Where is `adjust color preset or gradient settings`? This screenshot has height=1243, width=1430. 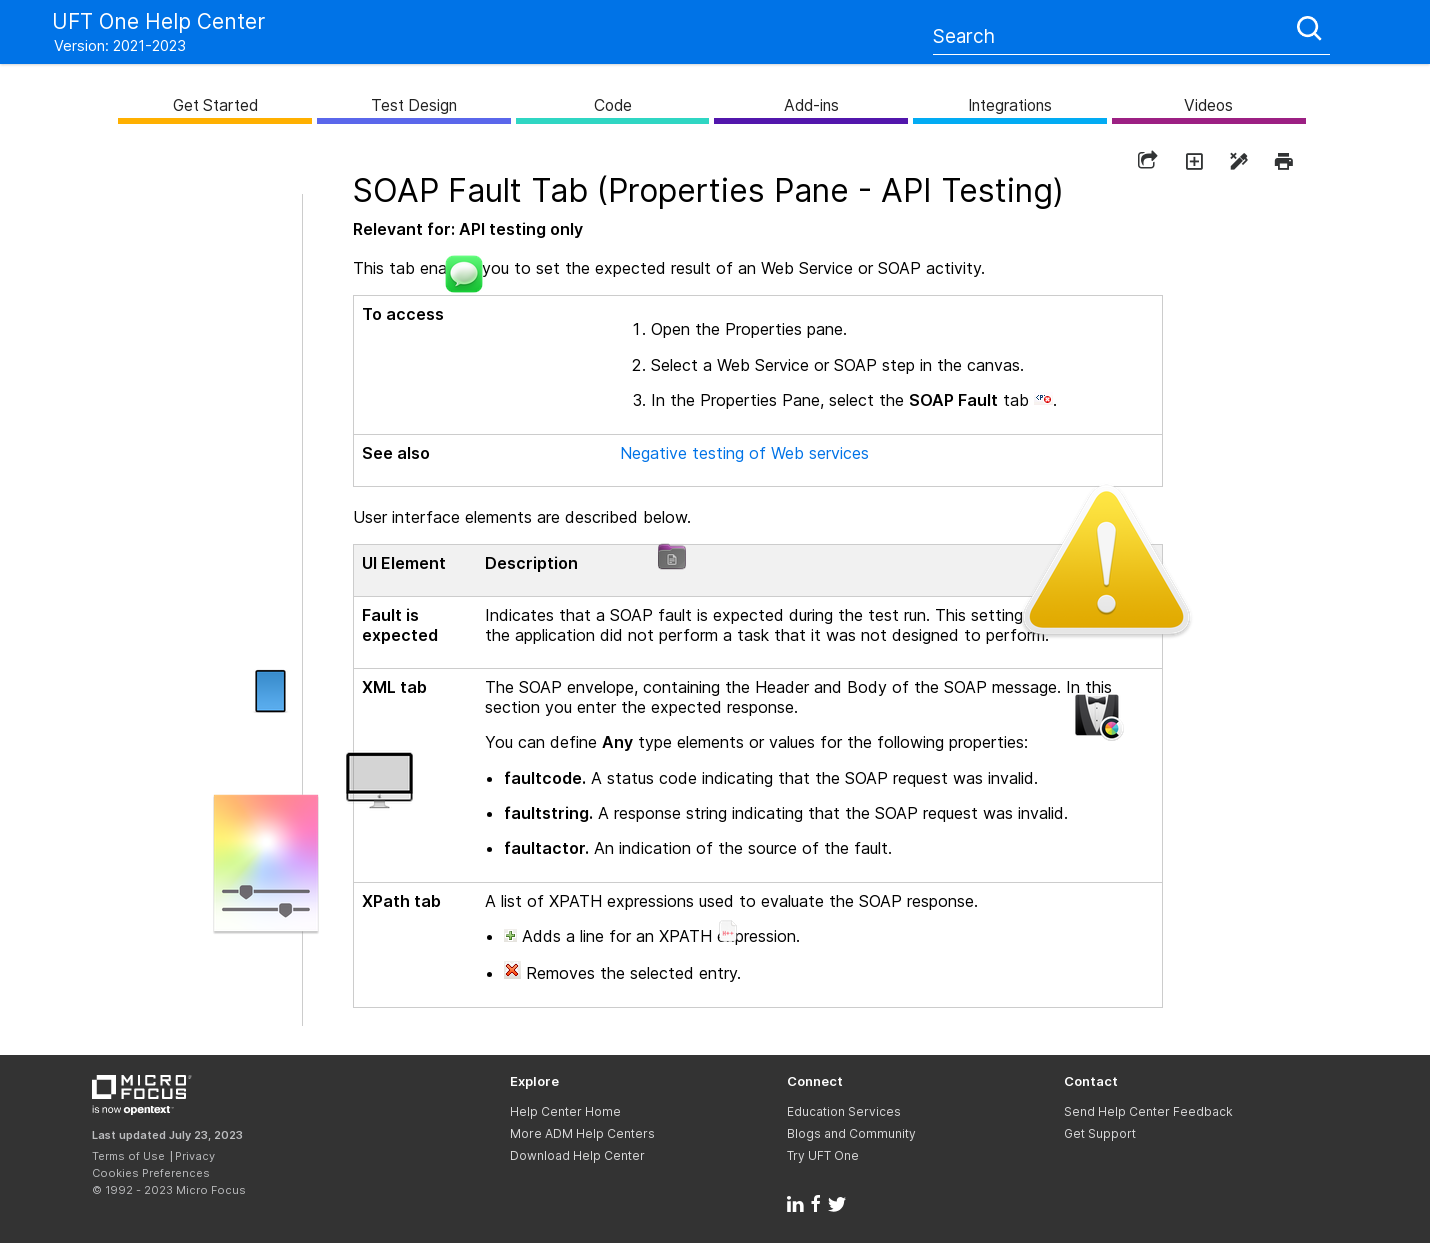 adjust color preset or gradient settings is located at coordinates (266, 863).